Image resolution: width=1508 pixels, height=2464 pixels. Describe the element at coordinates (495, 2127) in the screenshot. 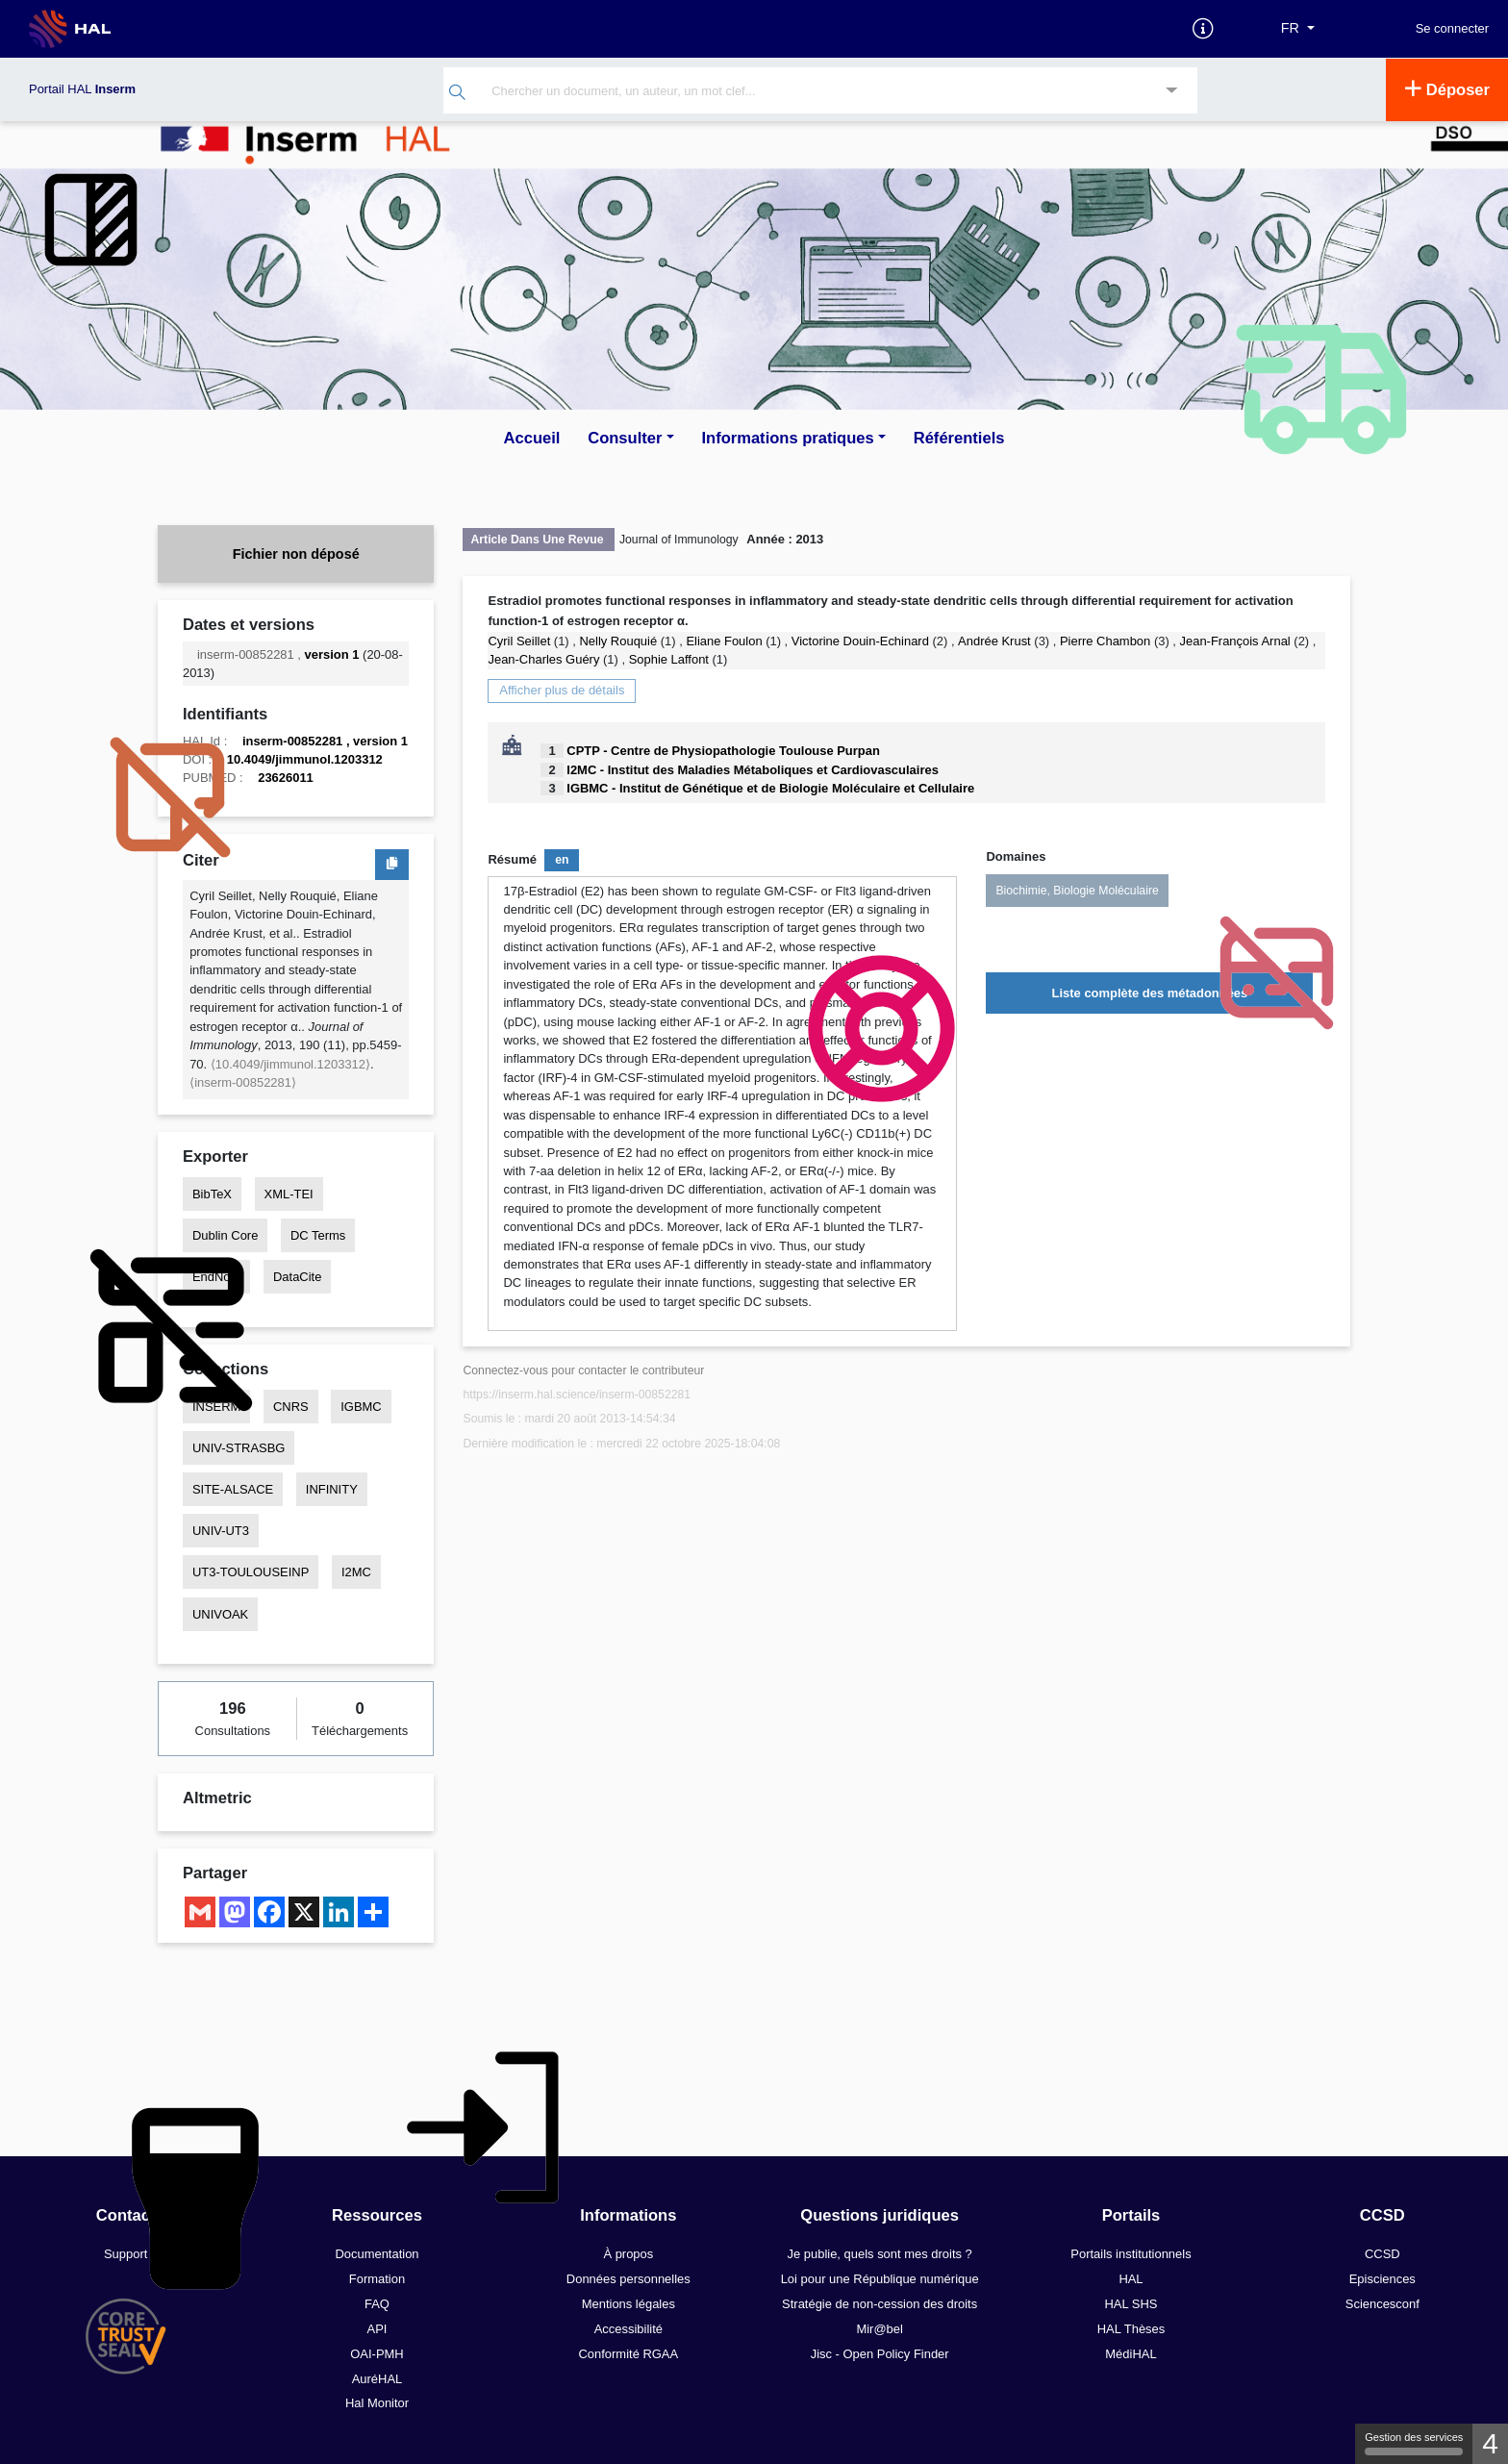

I see `sign in to your account` at that location.